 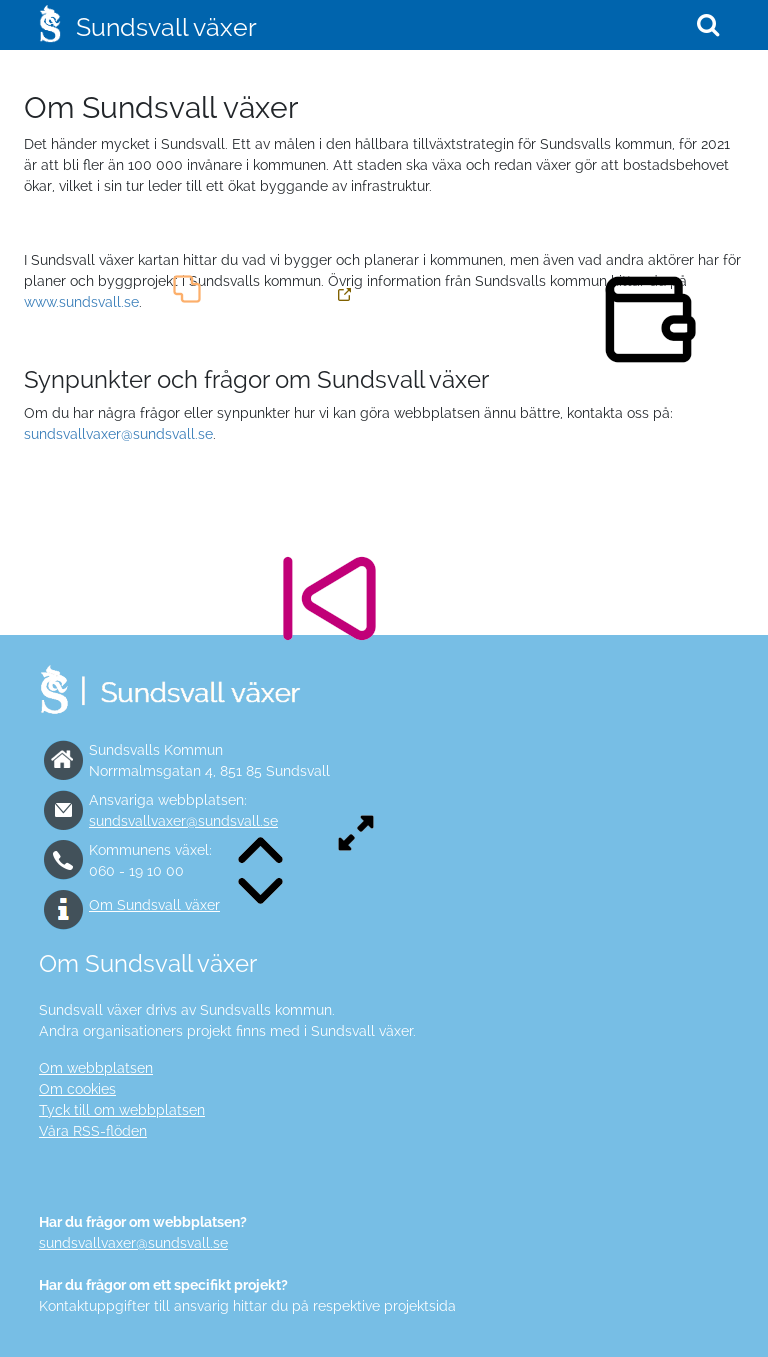 I want to click on merge or combine selected items, so click(x=187, y=289).